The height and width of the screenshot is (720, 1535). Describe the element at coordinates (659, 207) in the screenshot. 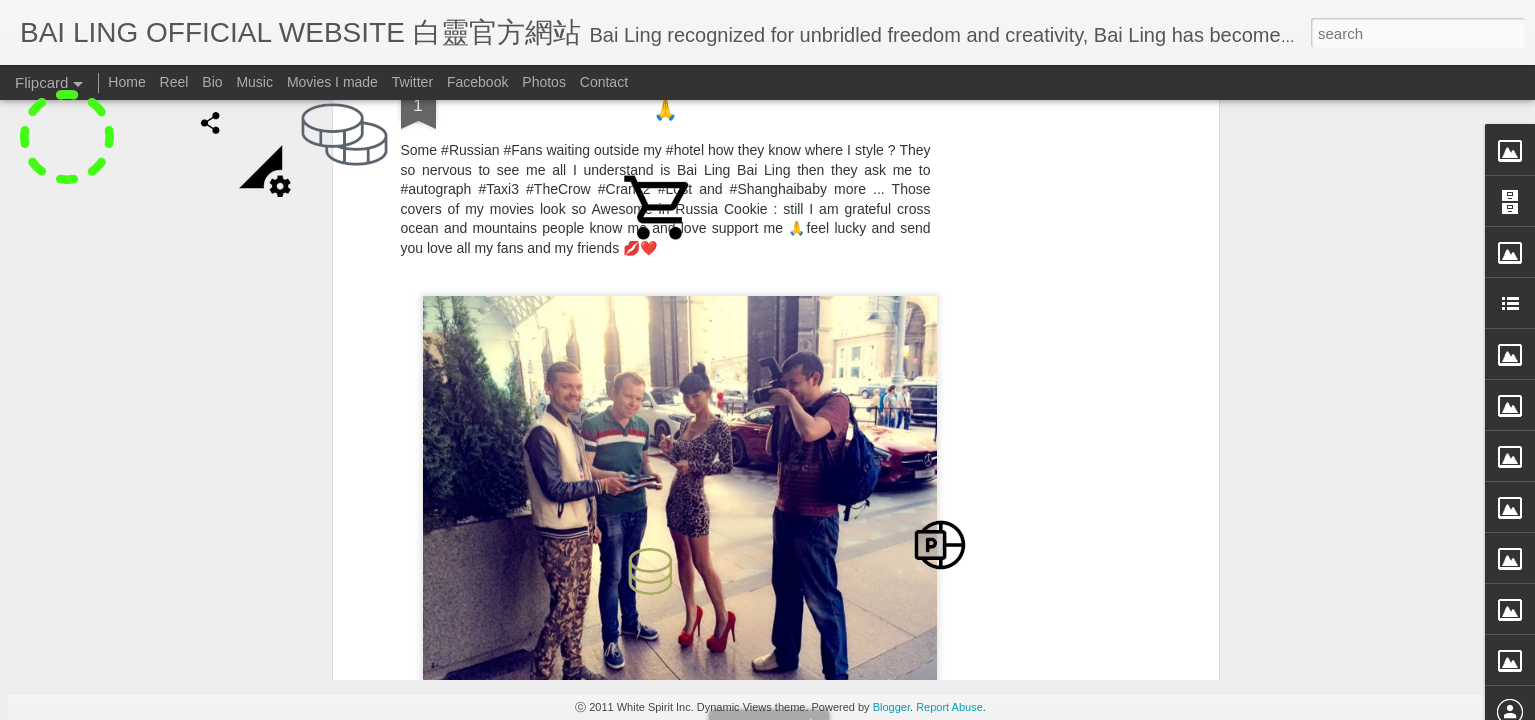

I see `view your shopping cart` at that location.